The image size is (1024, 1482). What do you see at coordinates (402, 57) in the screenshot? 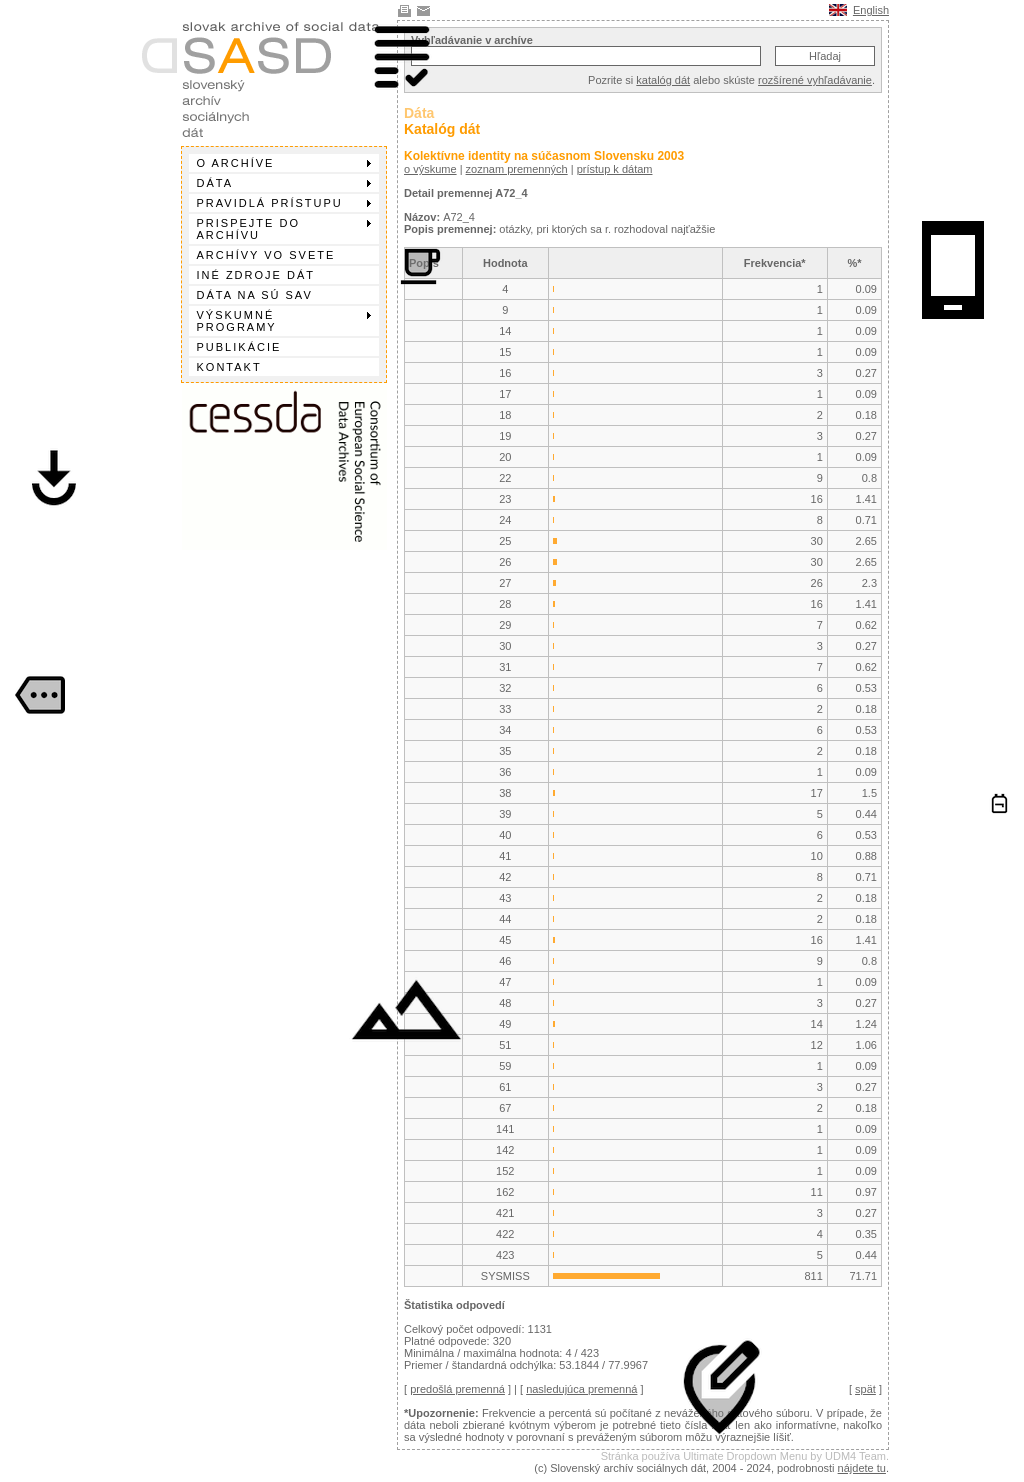
I see `view grading or assessment results` at bounding box center [402, 57].